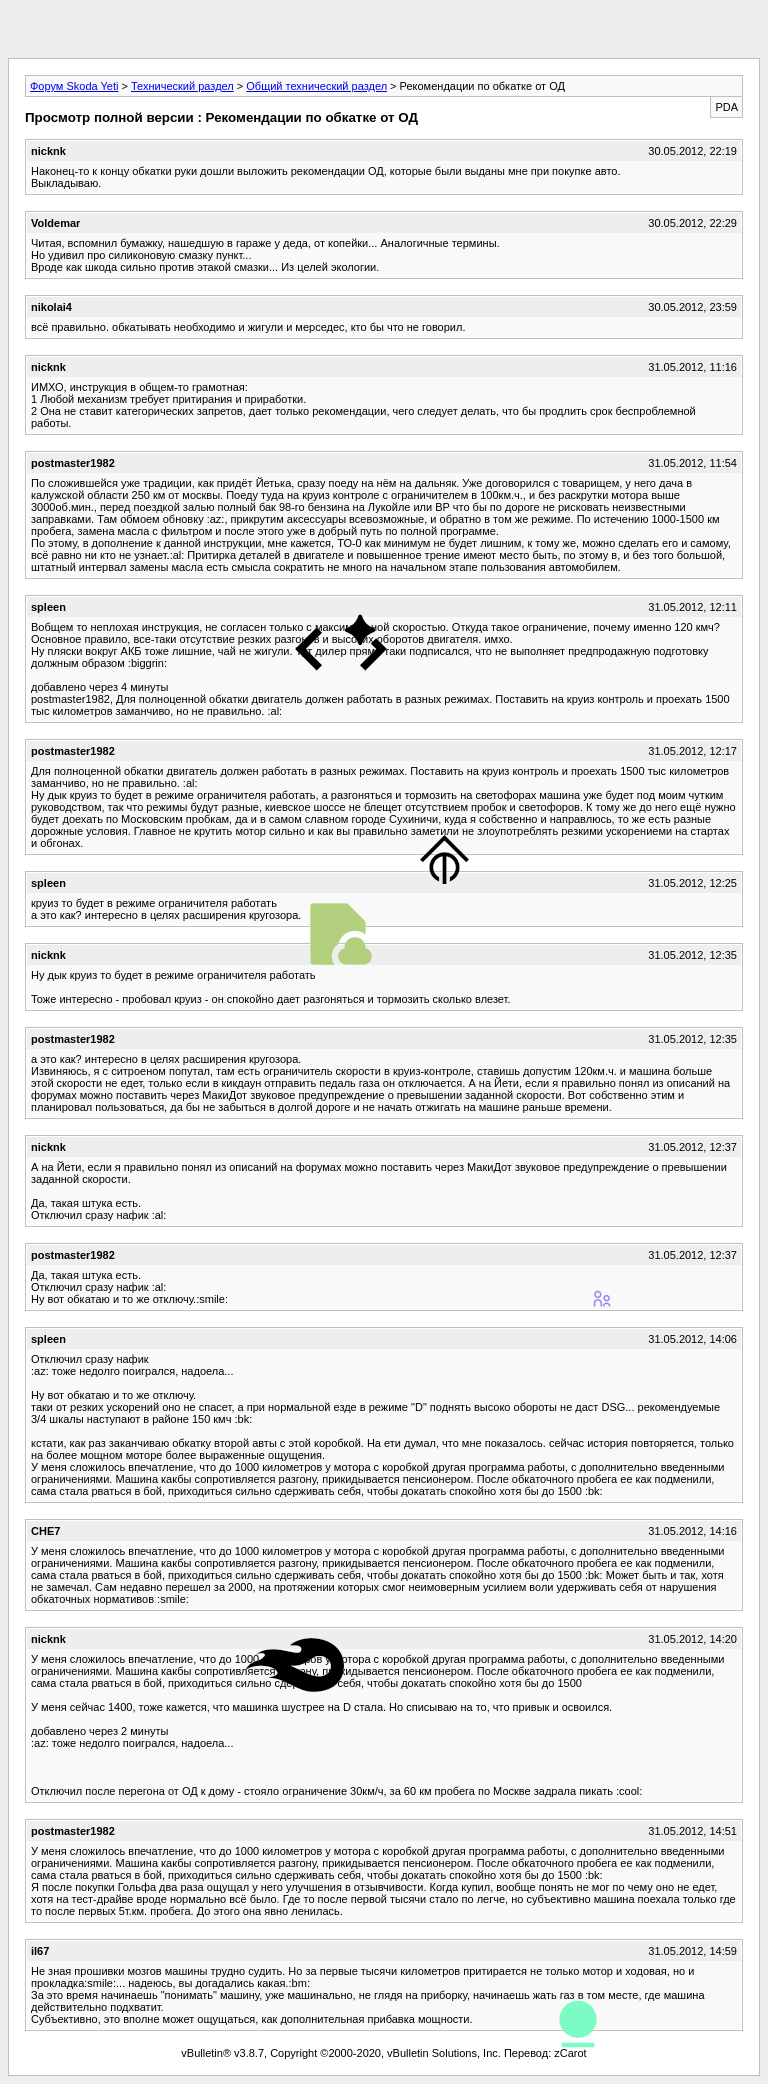  I want to click on open MediaFire cloud storage, so click(294, 1665).